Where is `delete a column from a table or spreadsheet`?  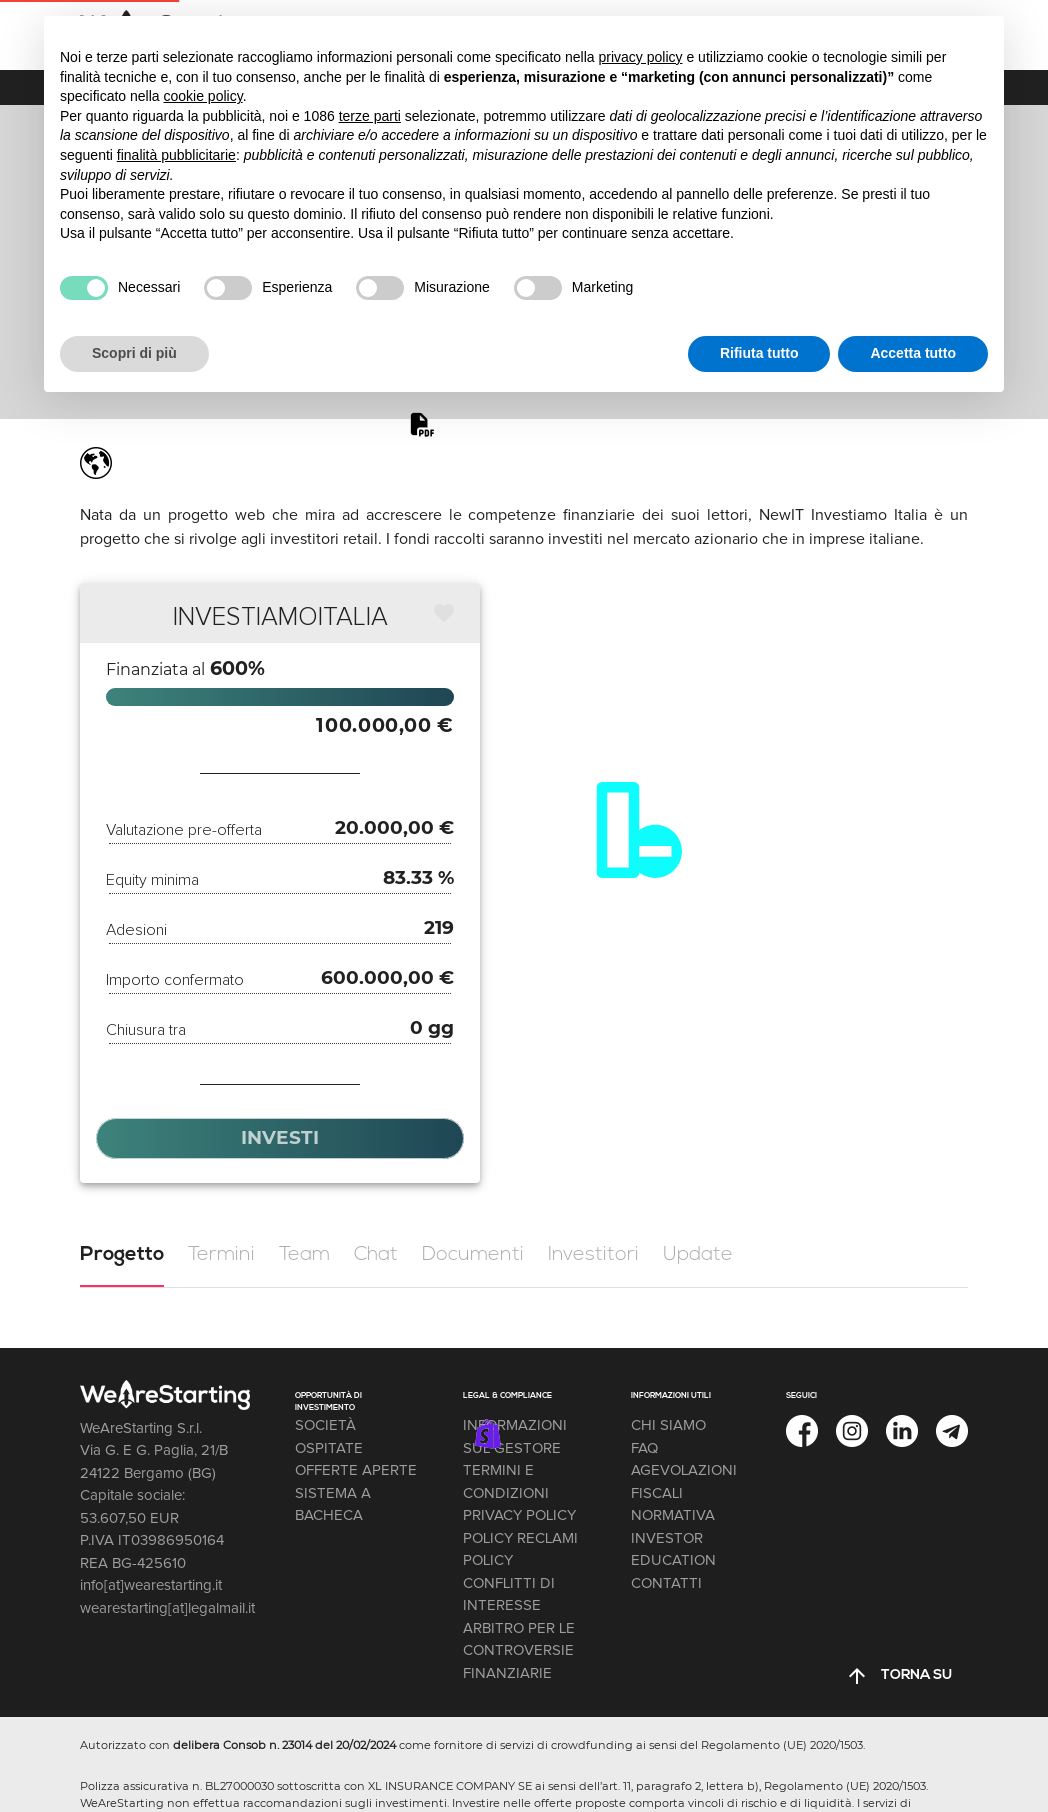 delete a column from a table or spreadsheet is located at coordinates (634, 830).